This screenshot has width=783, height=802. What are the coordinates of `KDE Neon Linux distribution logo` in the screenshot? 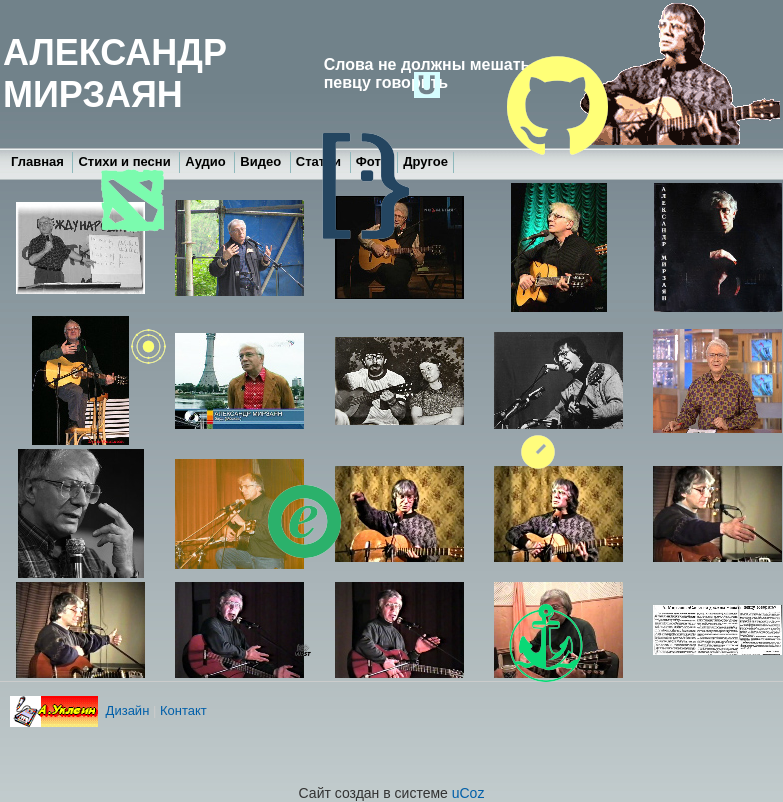 It's located at (148, 346).